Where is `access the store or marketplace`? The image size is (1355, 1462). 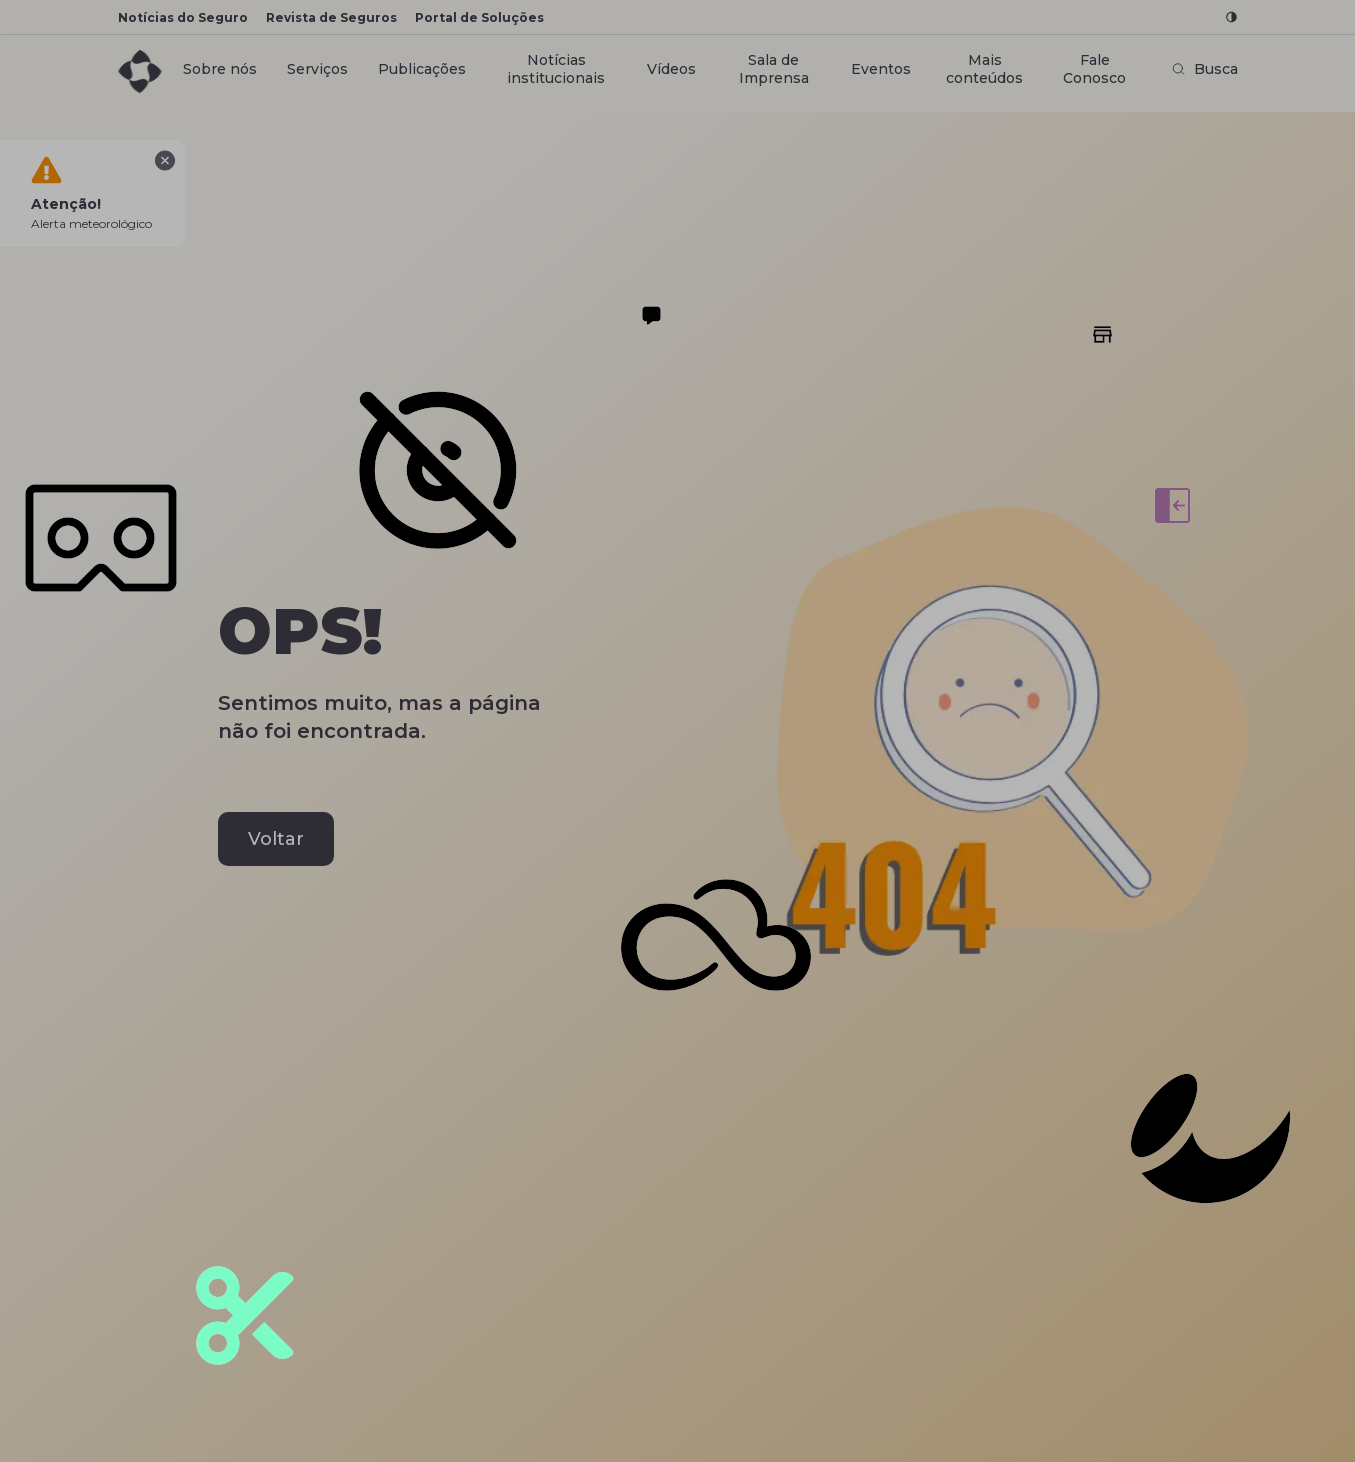
access the store or marketplace is located at coordinates (1102, 334).